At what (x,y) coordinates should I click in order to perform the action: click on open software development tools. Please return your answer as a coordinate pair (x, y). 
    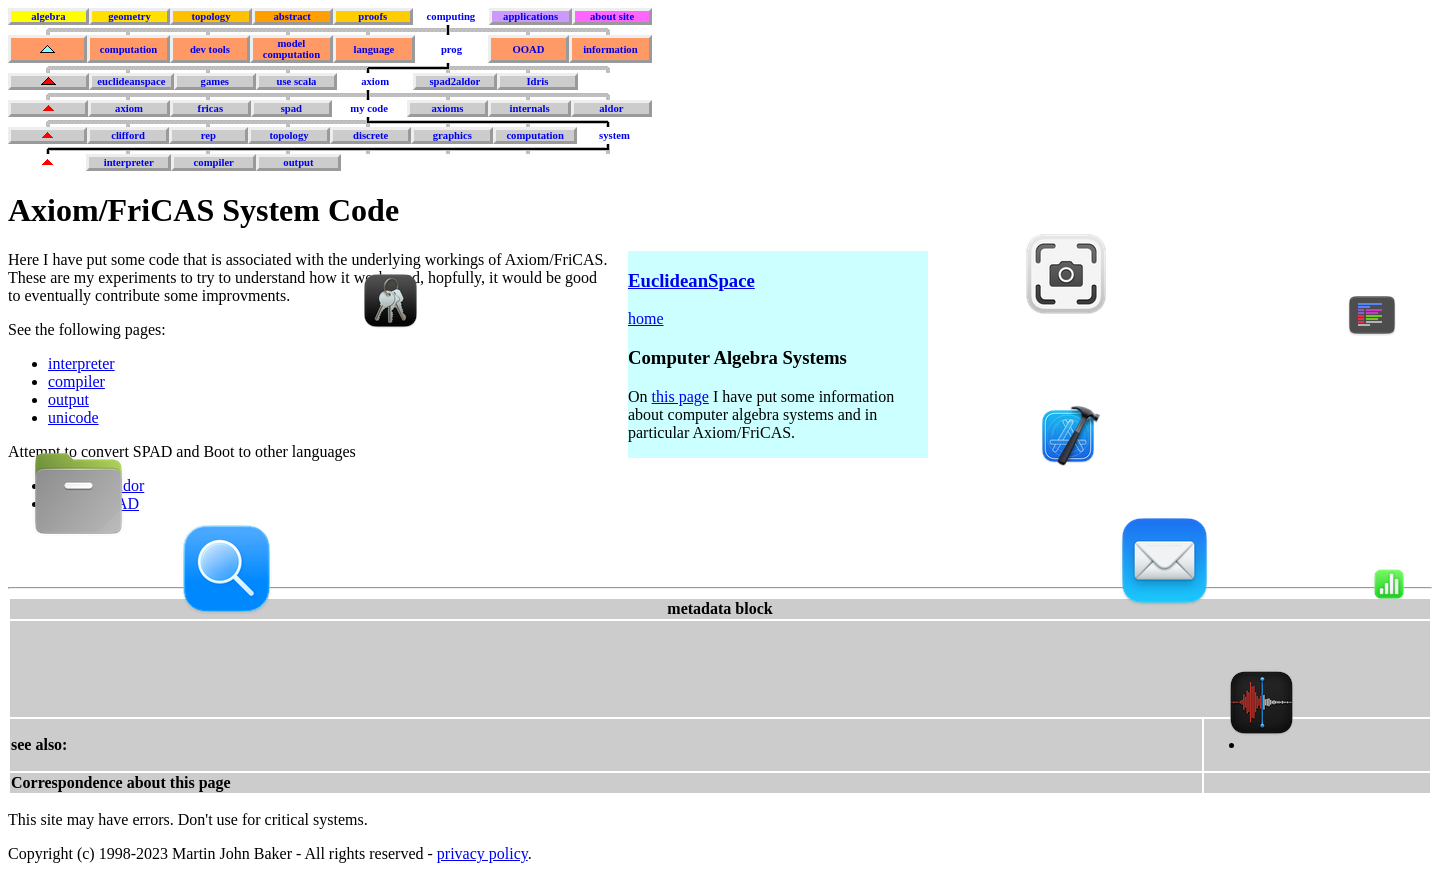
    Looking at the image, I should click on (1372, 315).